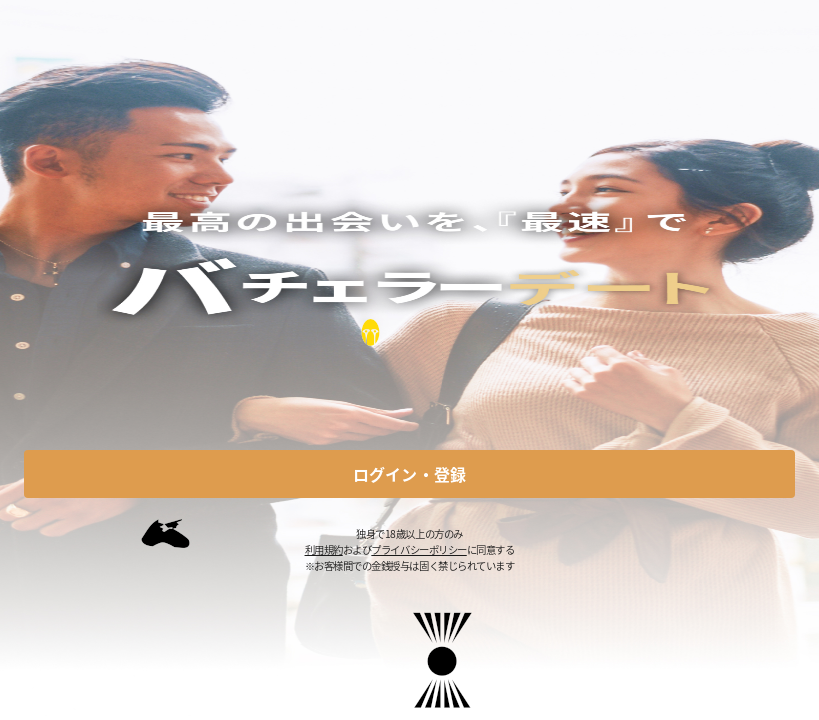  Describe the element at coordinates (441, 661) in the screenshot. I see `indicates a burst of energy or power-up activation` at that location.